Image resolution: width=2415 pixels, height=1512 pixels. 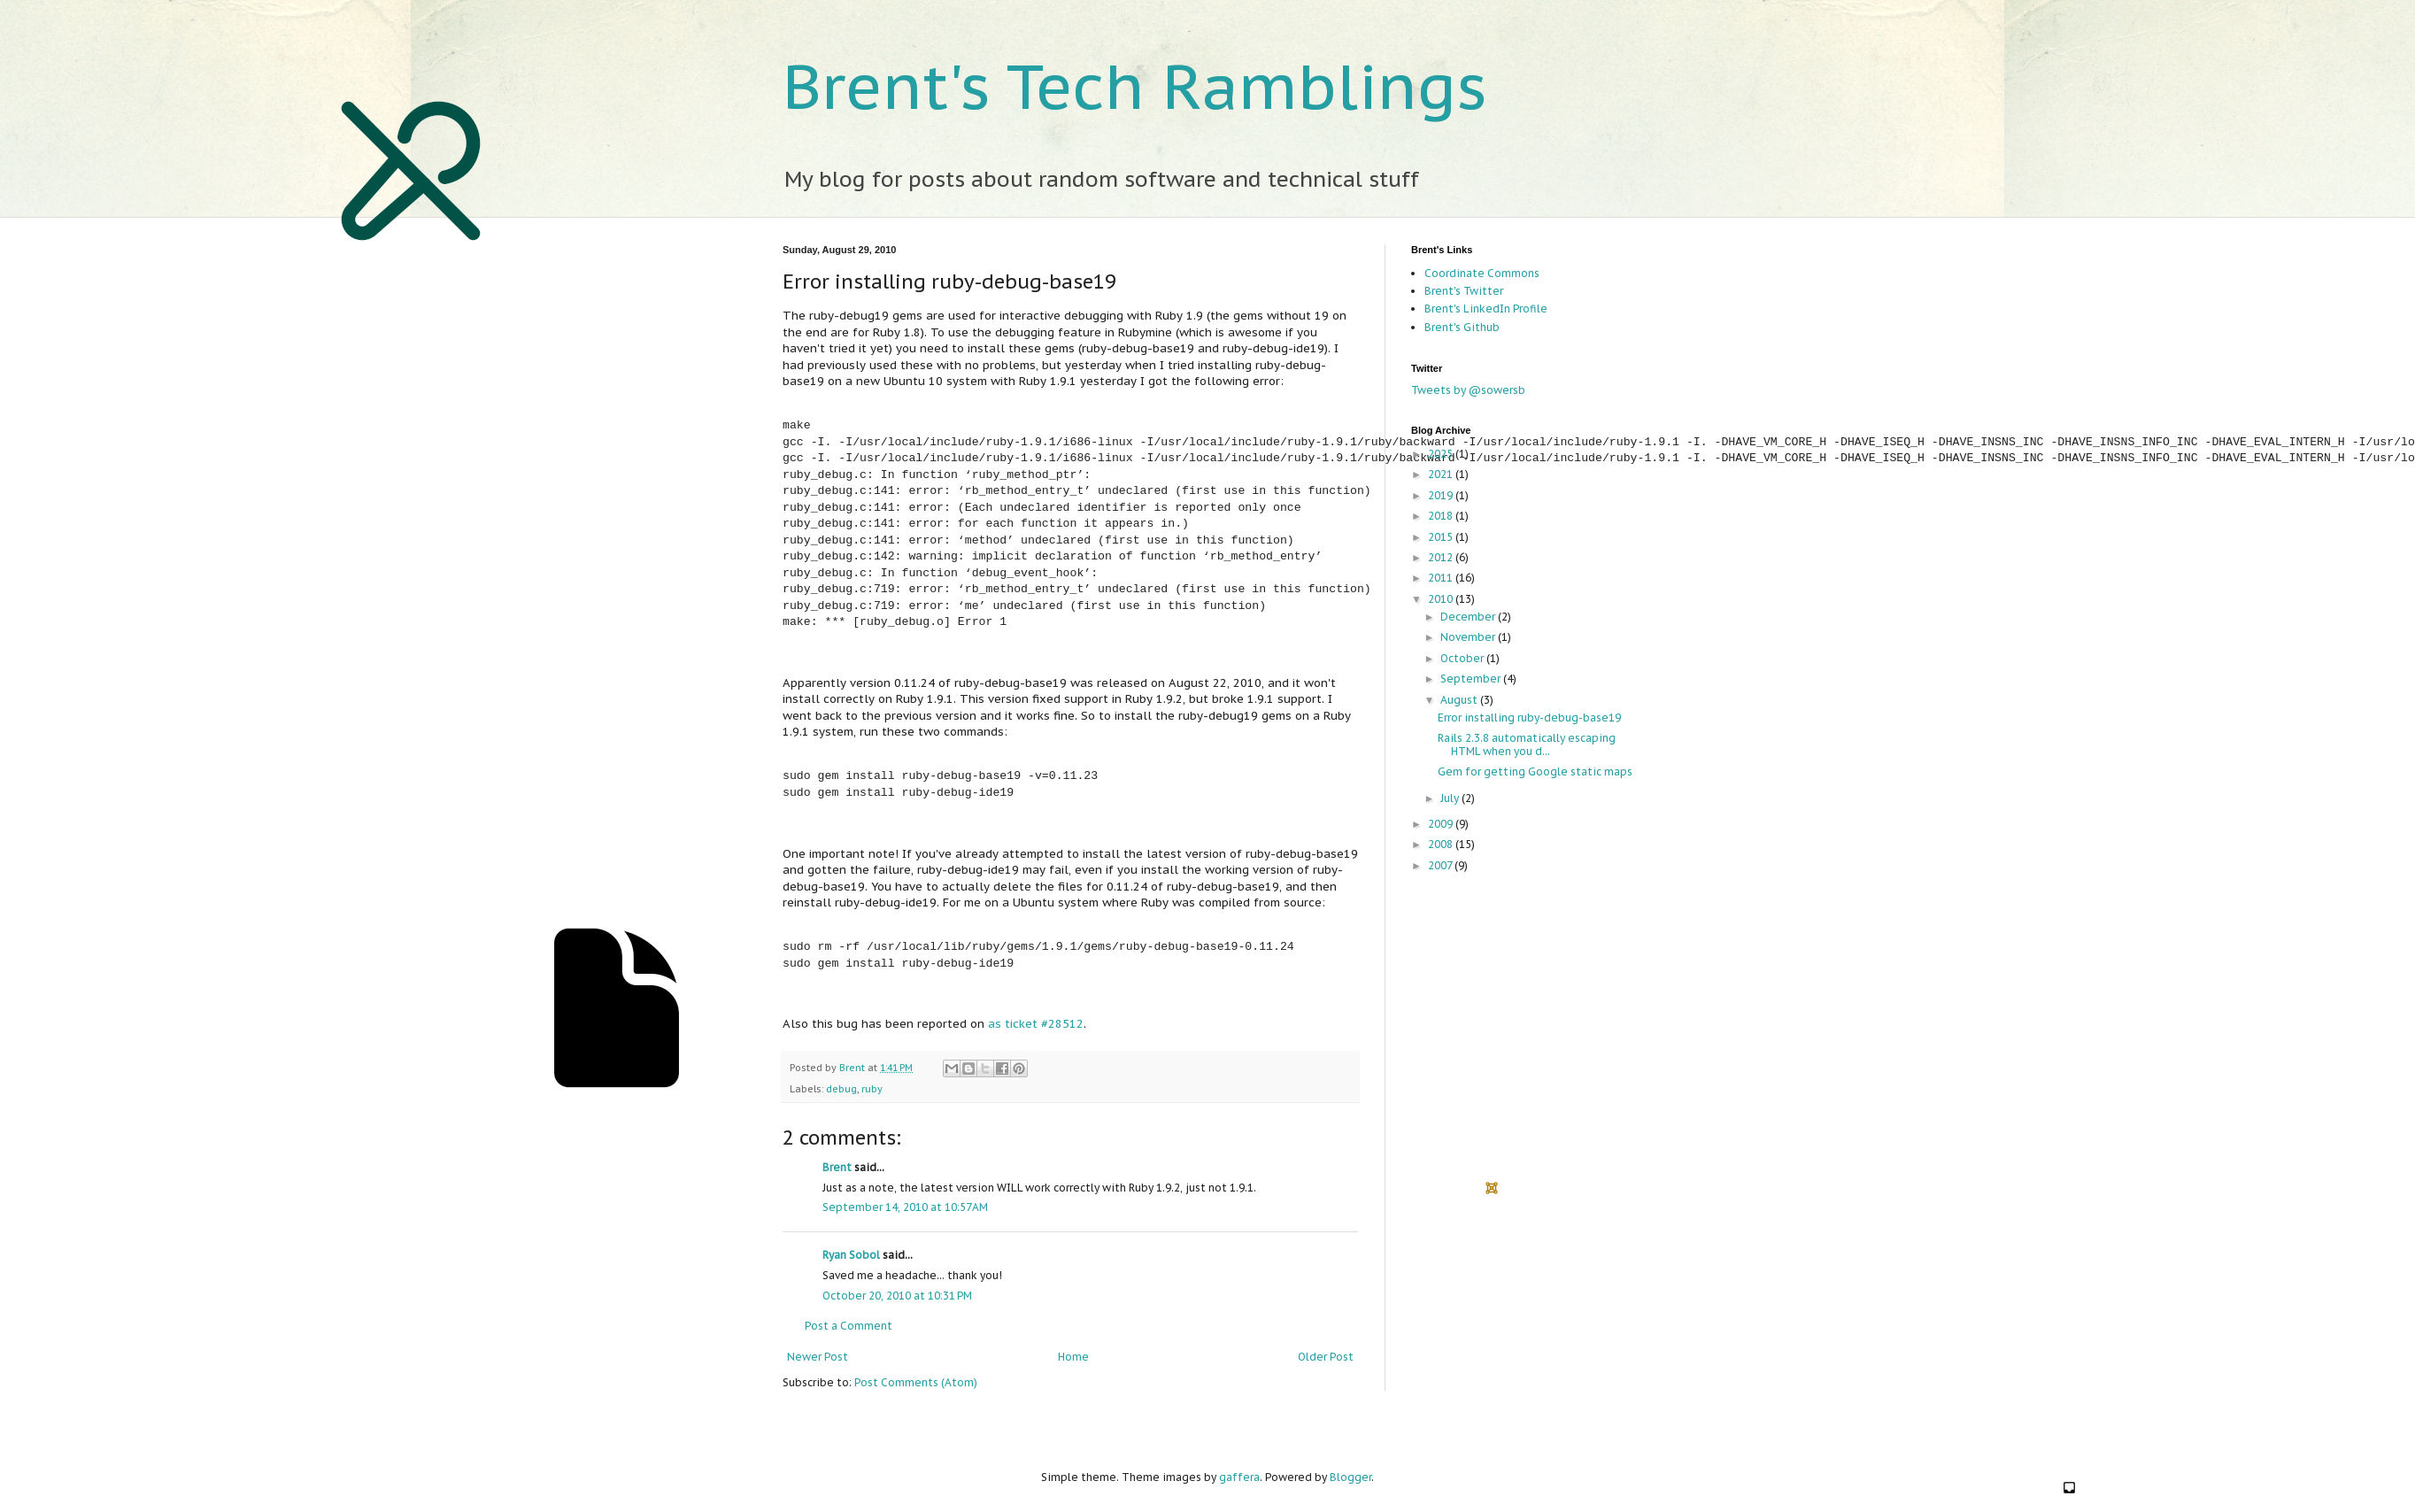 I want to click on view document or file, so click(x=616, y=1007).